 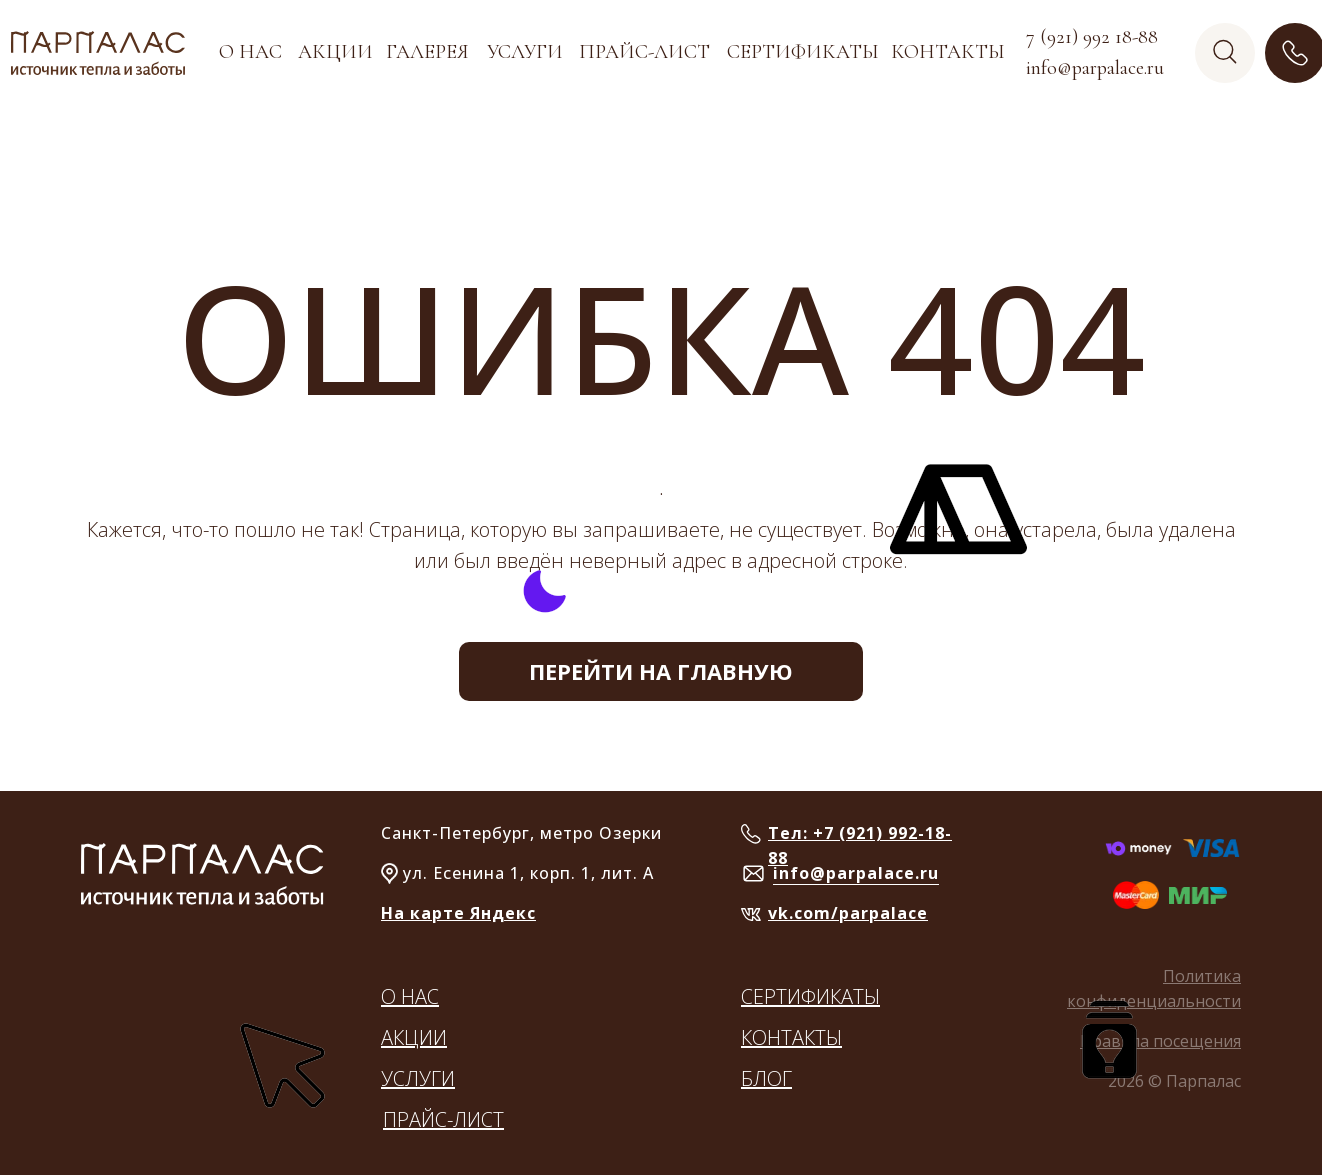 What do you see at coordinates (958, 513) in the screenshot?
I see `access camping or outdoor activity features` at bounding box center [958, 513].